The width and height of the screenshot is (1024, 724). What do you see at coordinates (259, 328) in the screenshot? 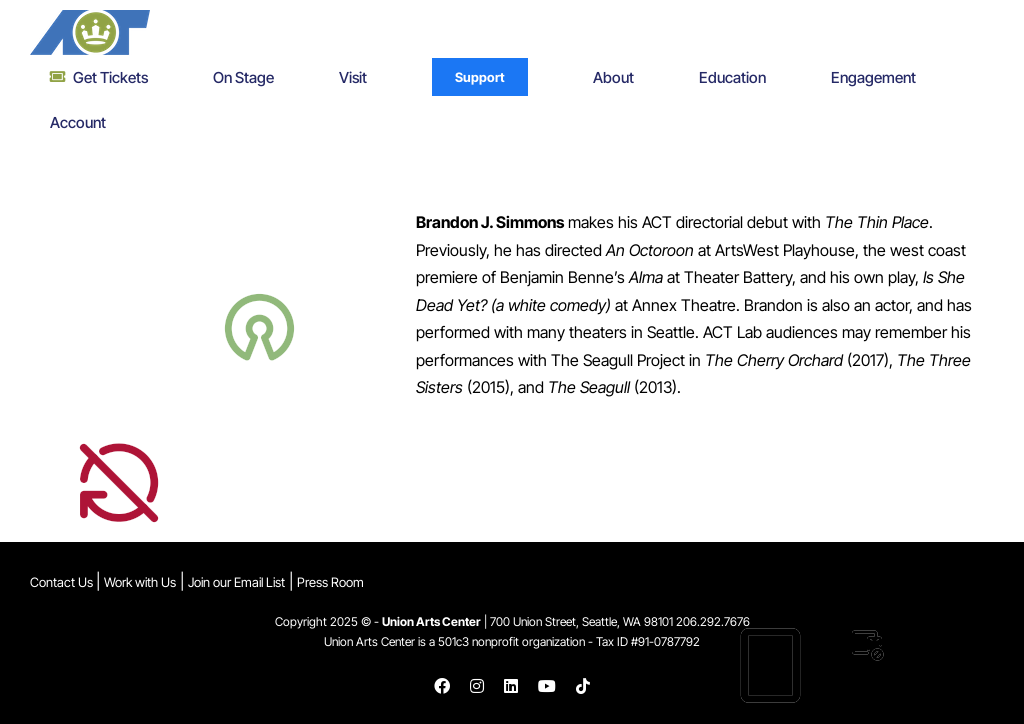
I see `indicates open source software or project` at bounding box center [259, 328].